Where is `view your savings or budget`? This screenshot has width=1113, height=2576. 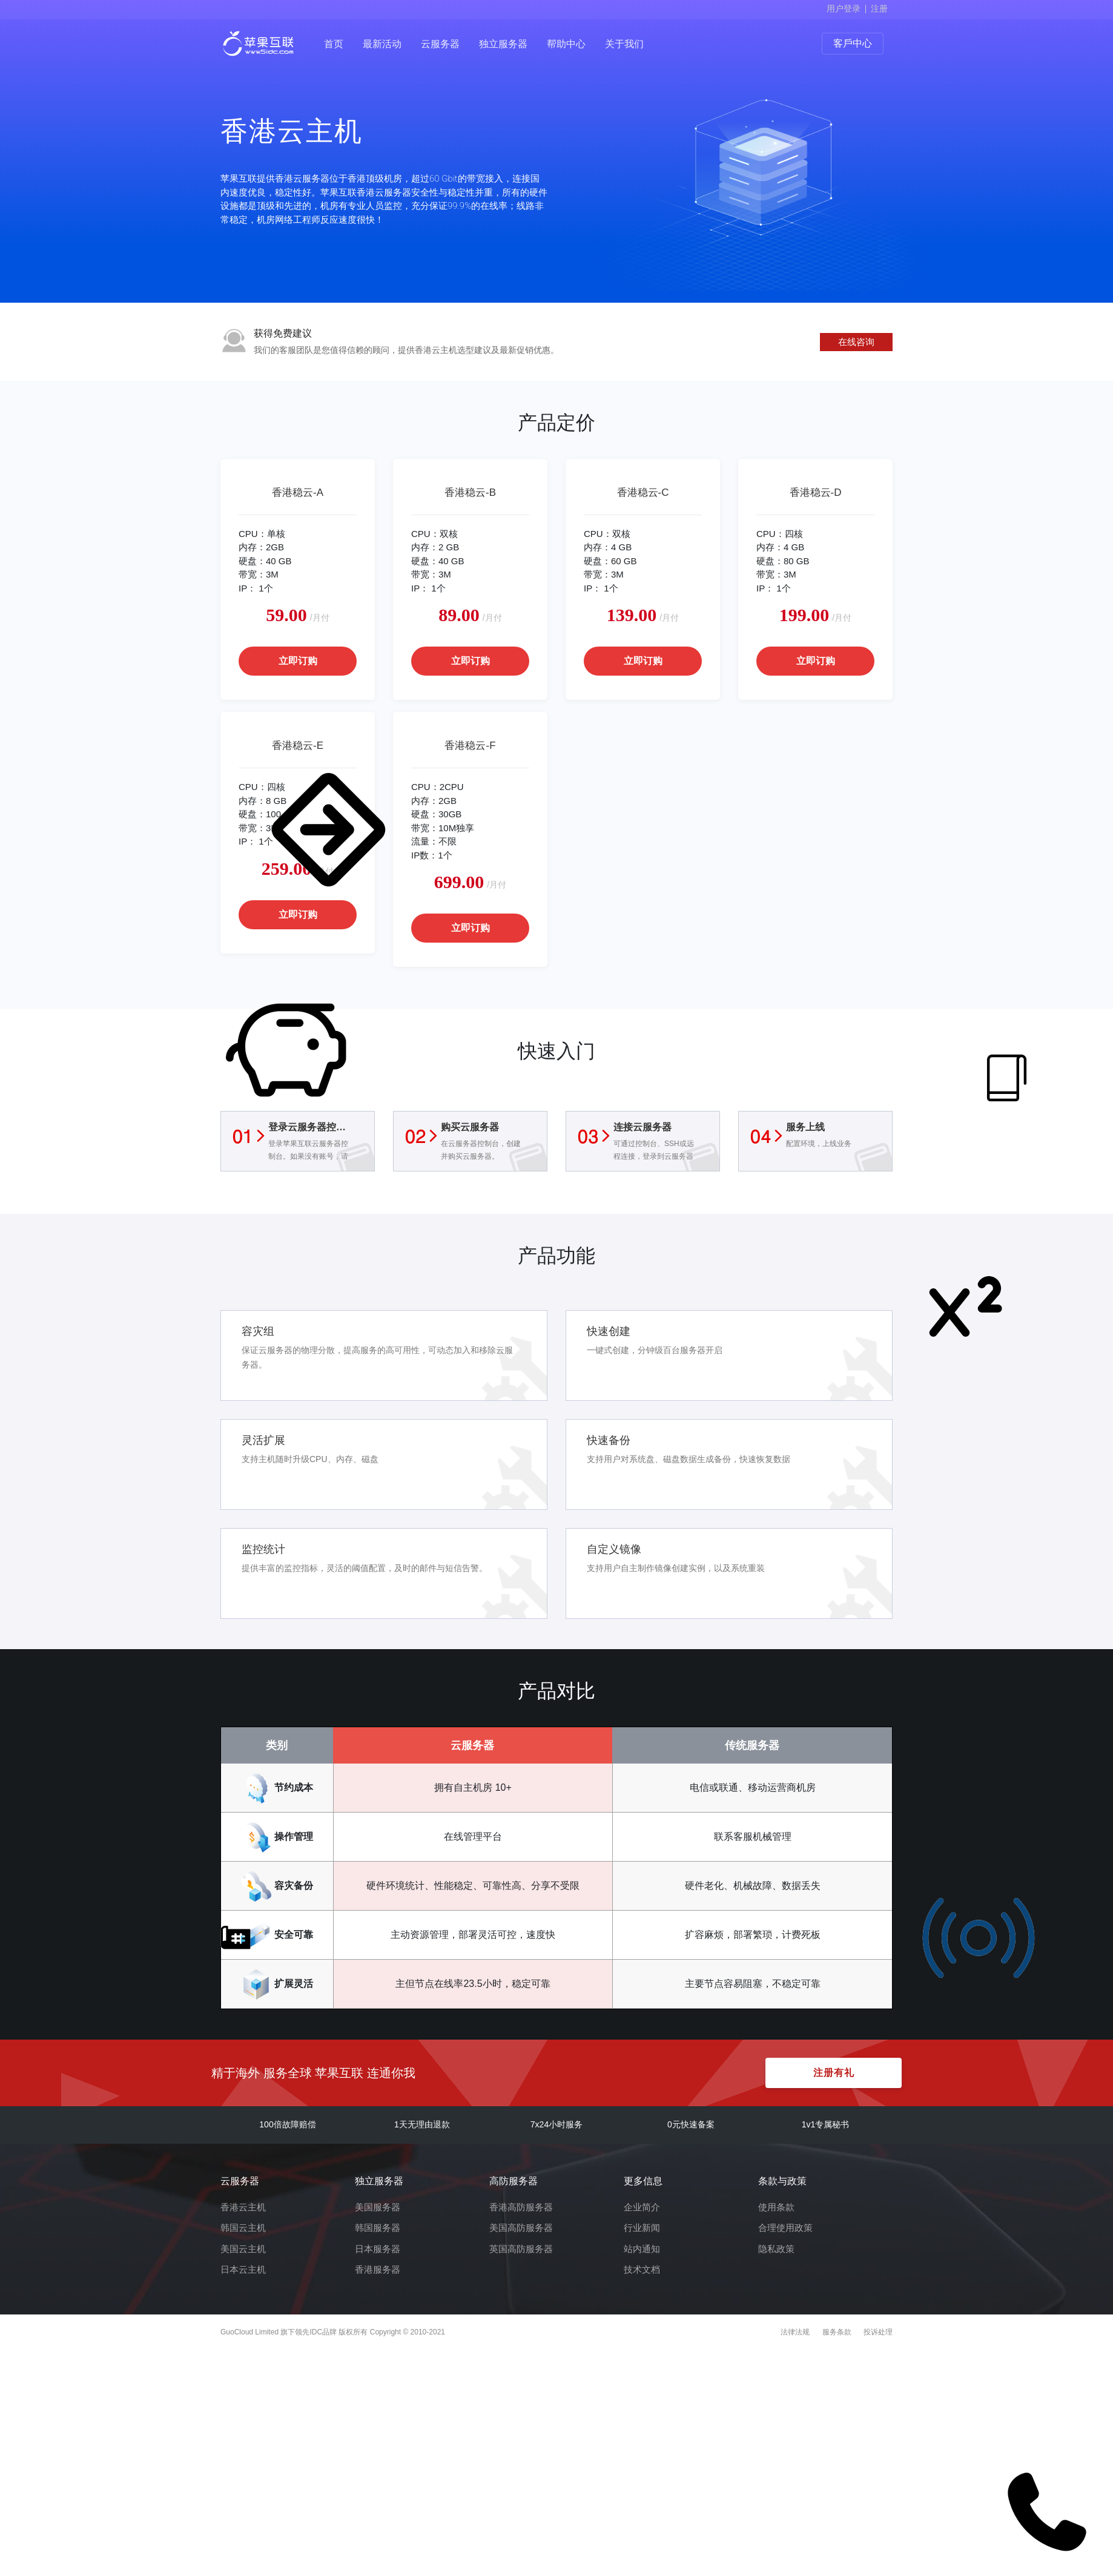
view your savings or budget is located at coordinates (288, 1050).